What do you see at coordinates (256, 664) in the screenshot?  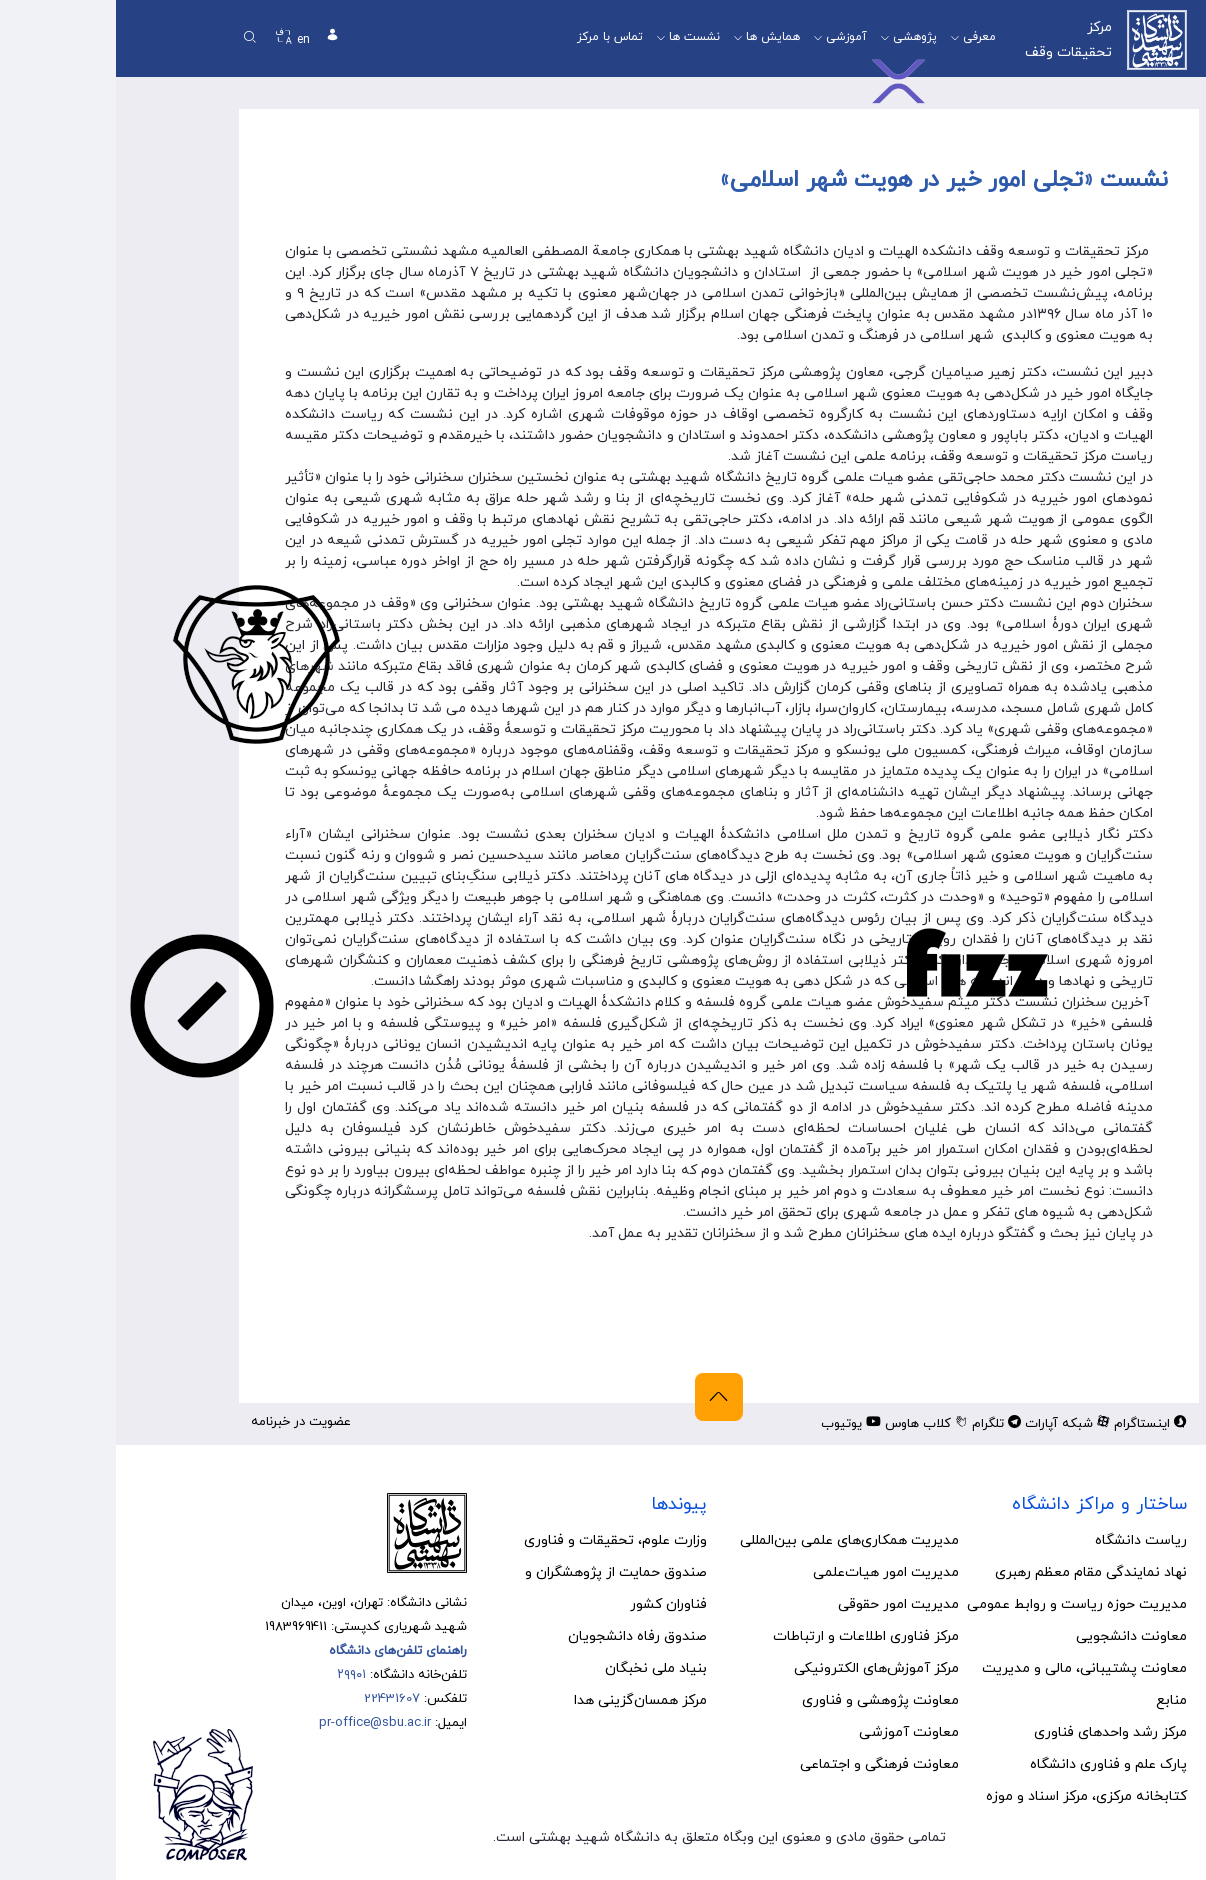 I see `scania brand logo` at bounding box center [256, 664].